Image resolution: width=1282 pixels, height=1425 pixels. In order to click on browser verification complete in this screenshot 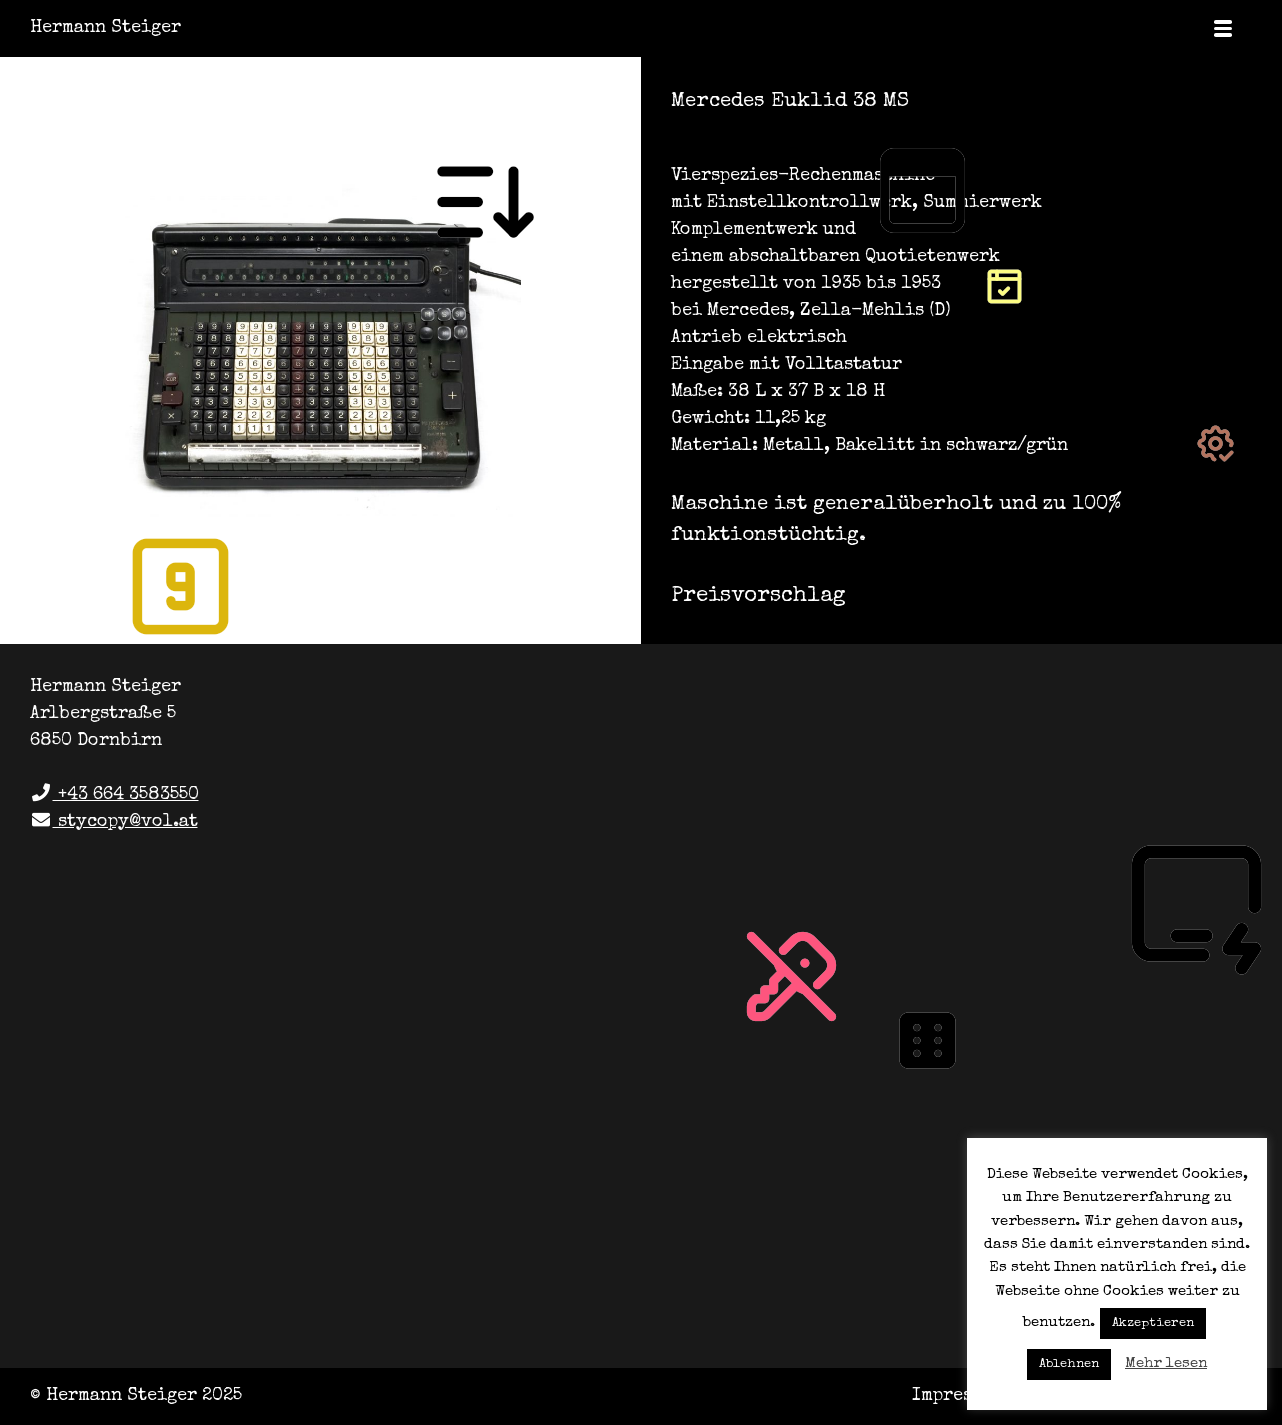, I will do `click(1004, 286)`.